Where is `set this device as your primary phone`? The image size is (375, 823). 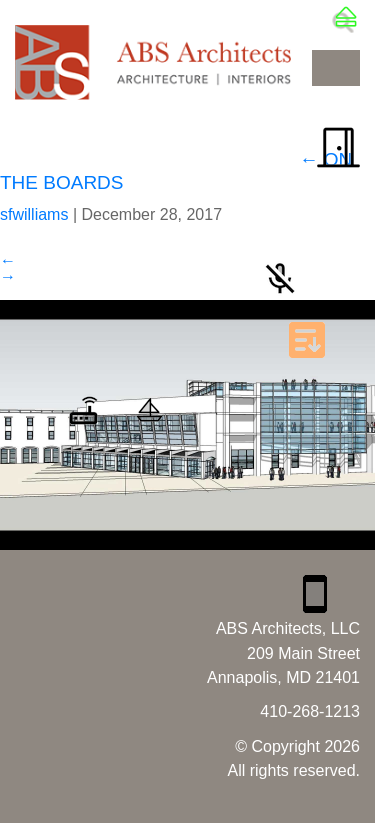 set this device as your primary phone is located at coordinates (315, 594).